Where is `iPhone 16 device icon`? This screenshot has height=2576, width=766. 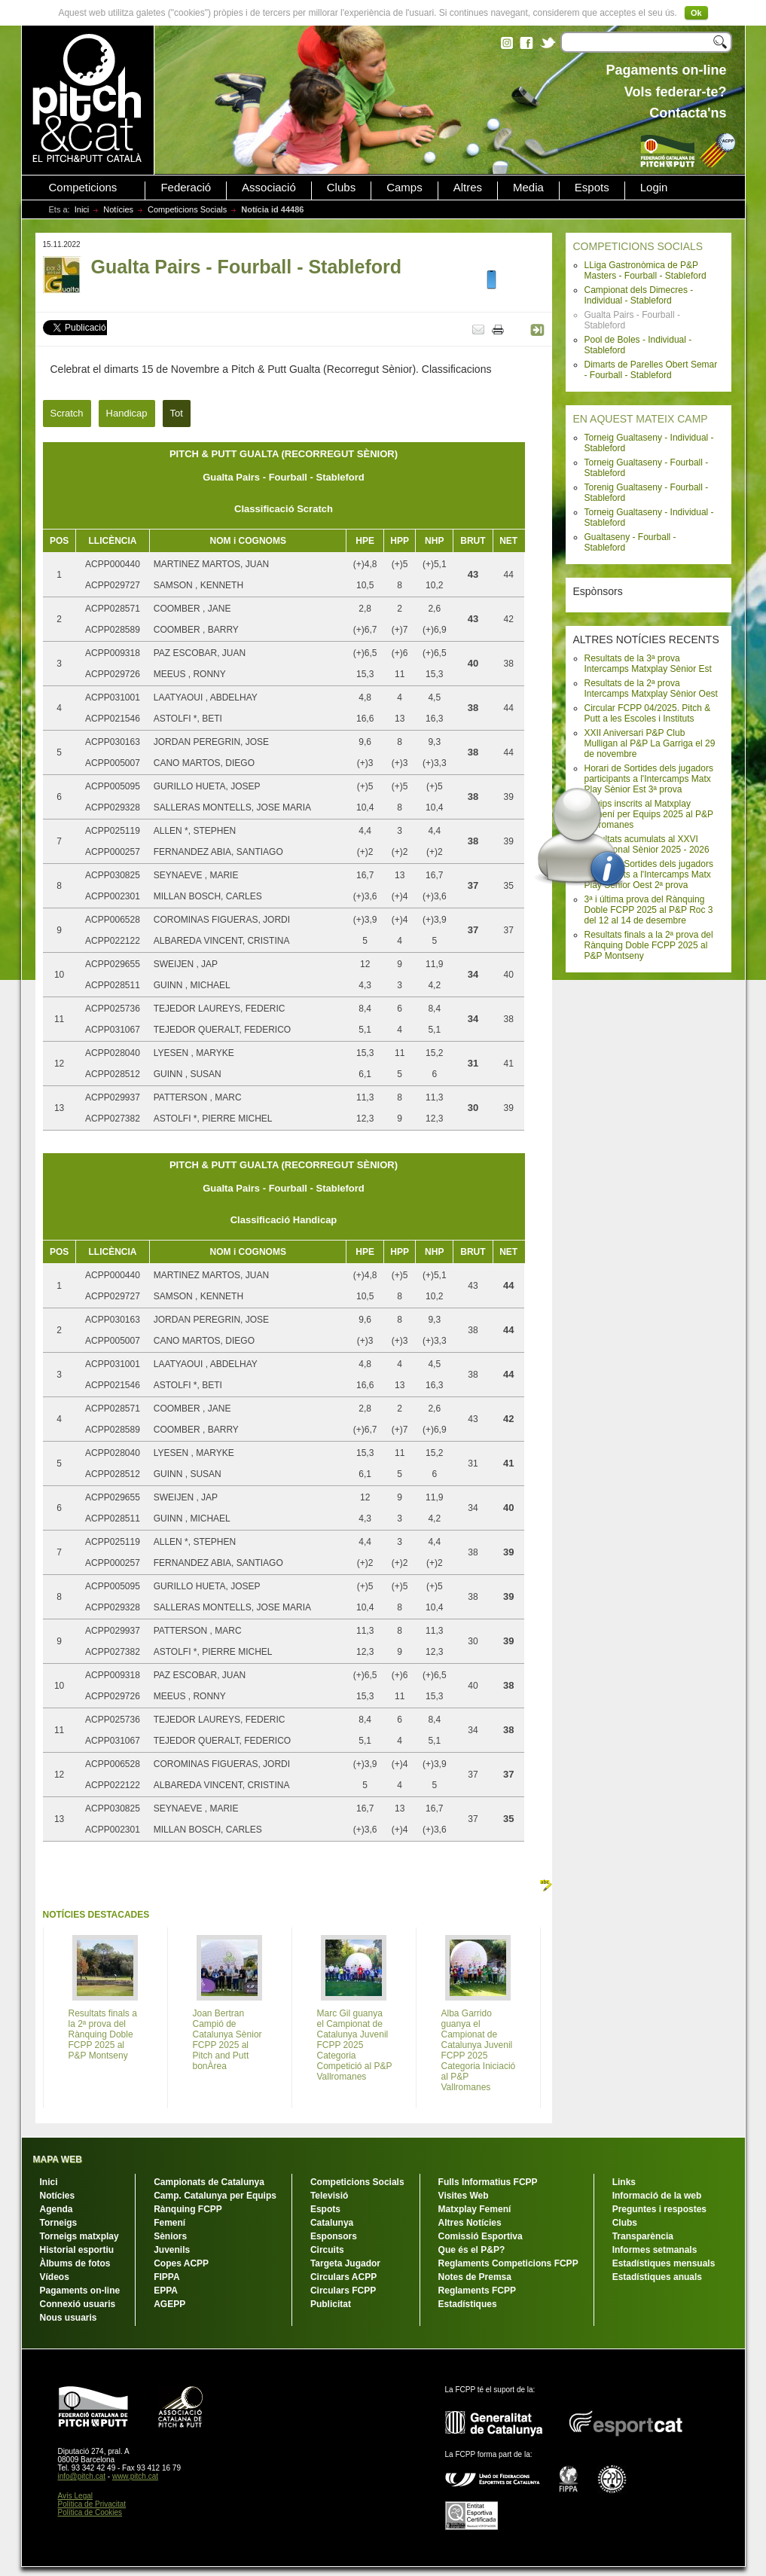 iPhone 16 device icon is located at coordinates (491, 279).